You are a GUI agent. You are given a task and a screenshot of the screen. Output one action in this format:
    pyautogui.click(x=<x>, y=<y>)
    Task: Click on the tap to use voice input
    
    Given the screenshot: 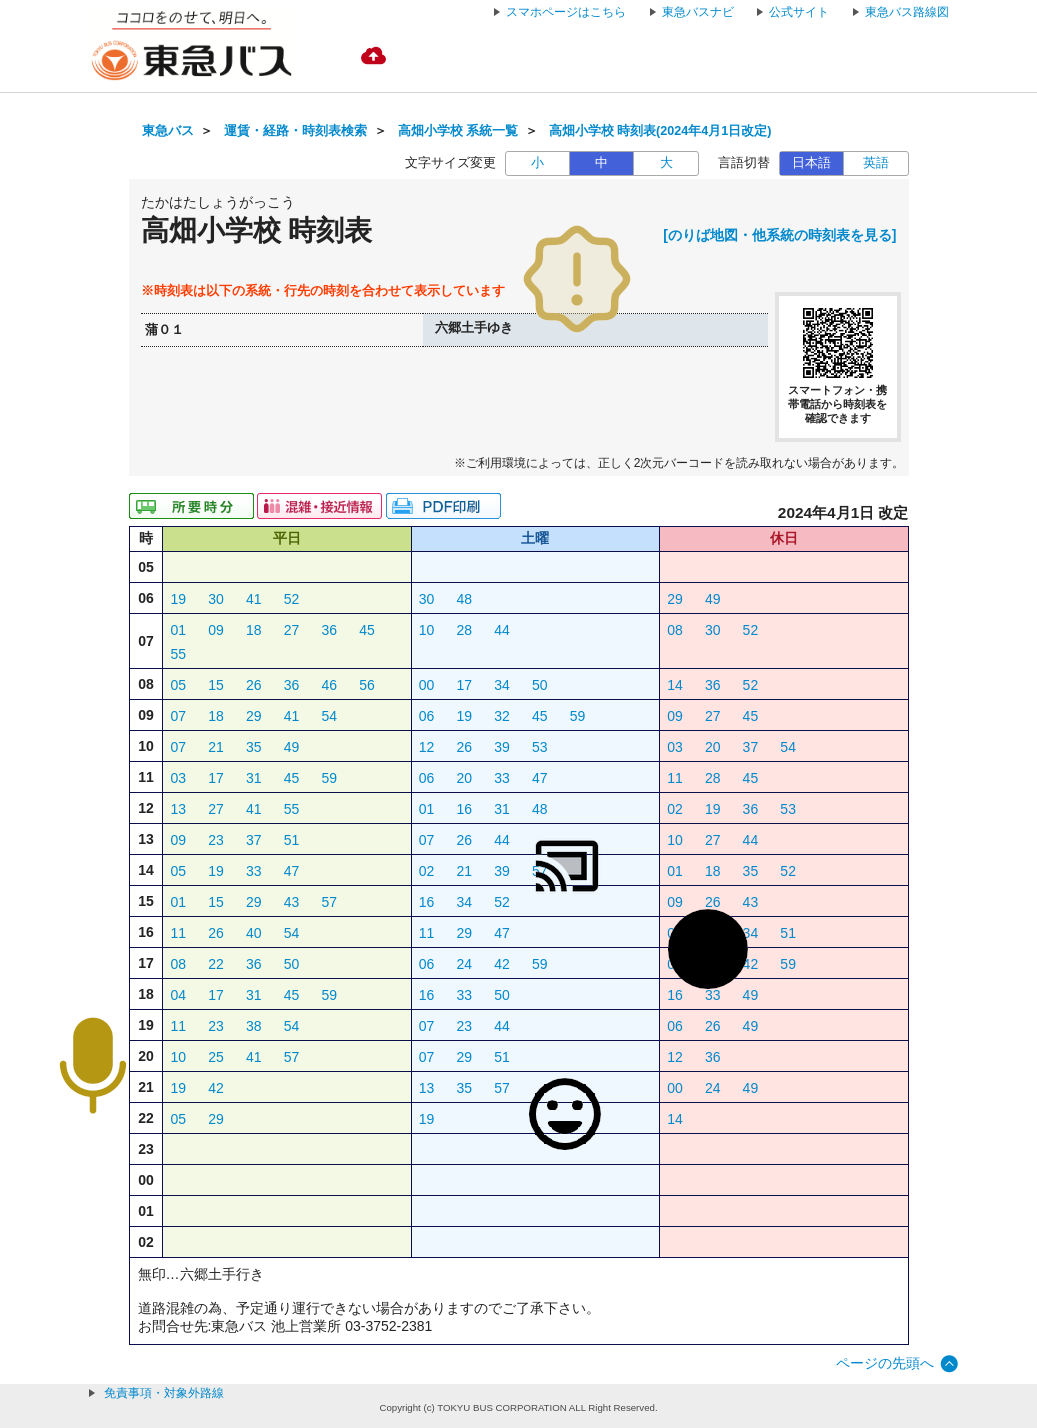 What is the action you would take?
    pyautogui.click(x=93, y=1064)
    